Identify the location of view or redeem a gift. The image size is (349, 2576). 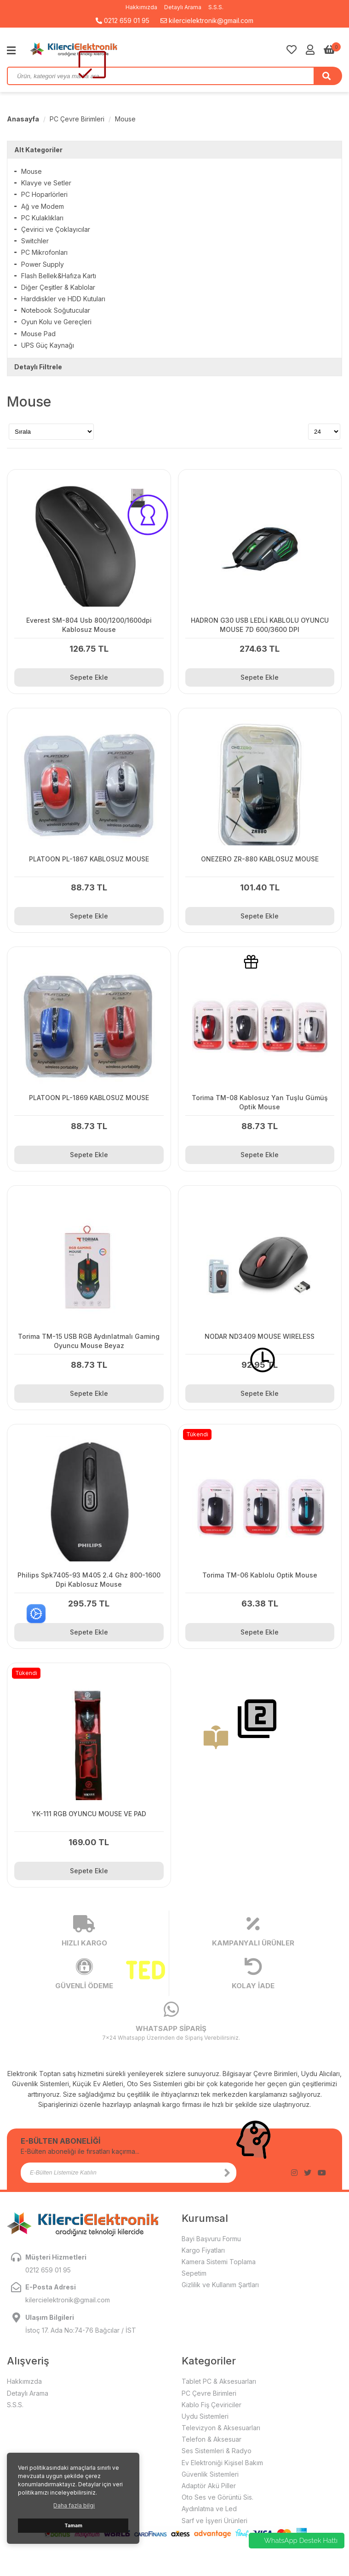
(251, 963).